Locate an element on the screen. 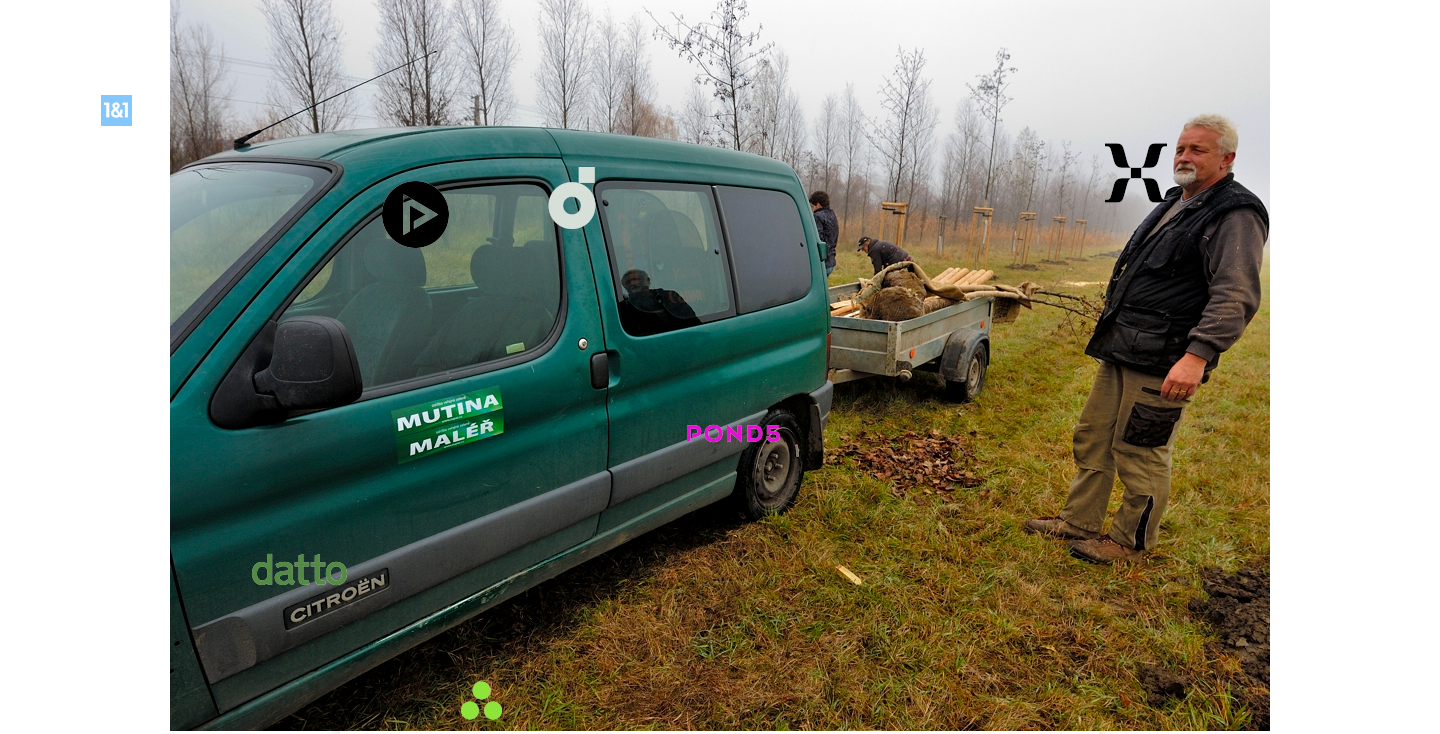  datto company logo is located at coordinates (299, 569).